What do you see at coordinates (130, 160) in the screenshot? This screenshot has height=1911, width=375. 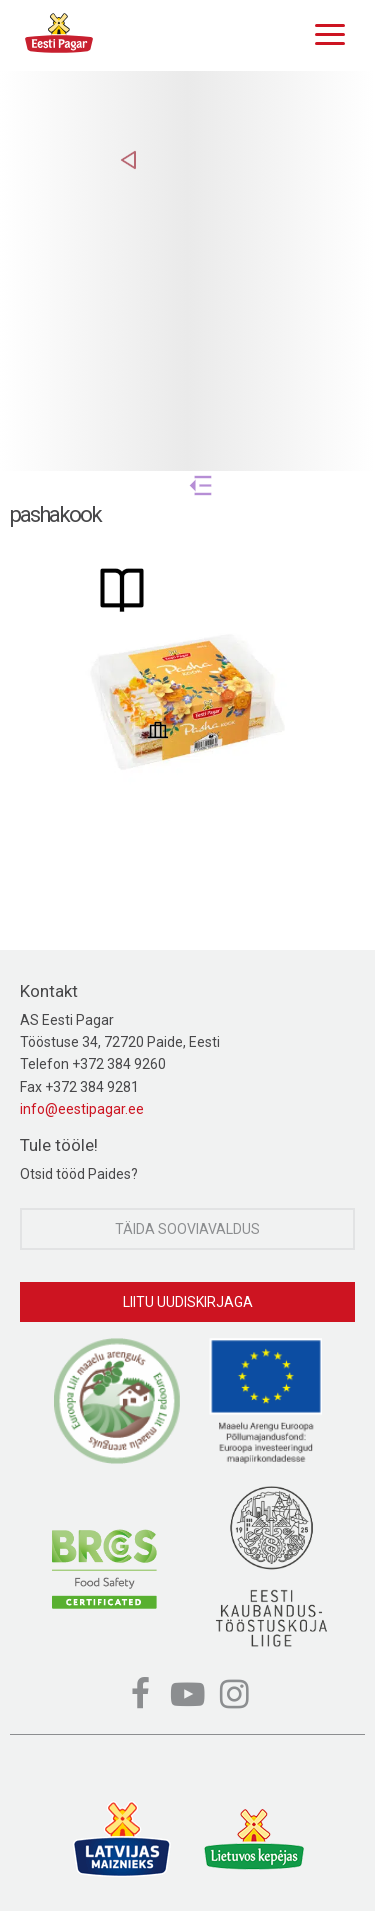 I see `play media in reverse` at bounding box center [130, 160].